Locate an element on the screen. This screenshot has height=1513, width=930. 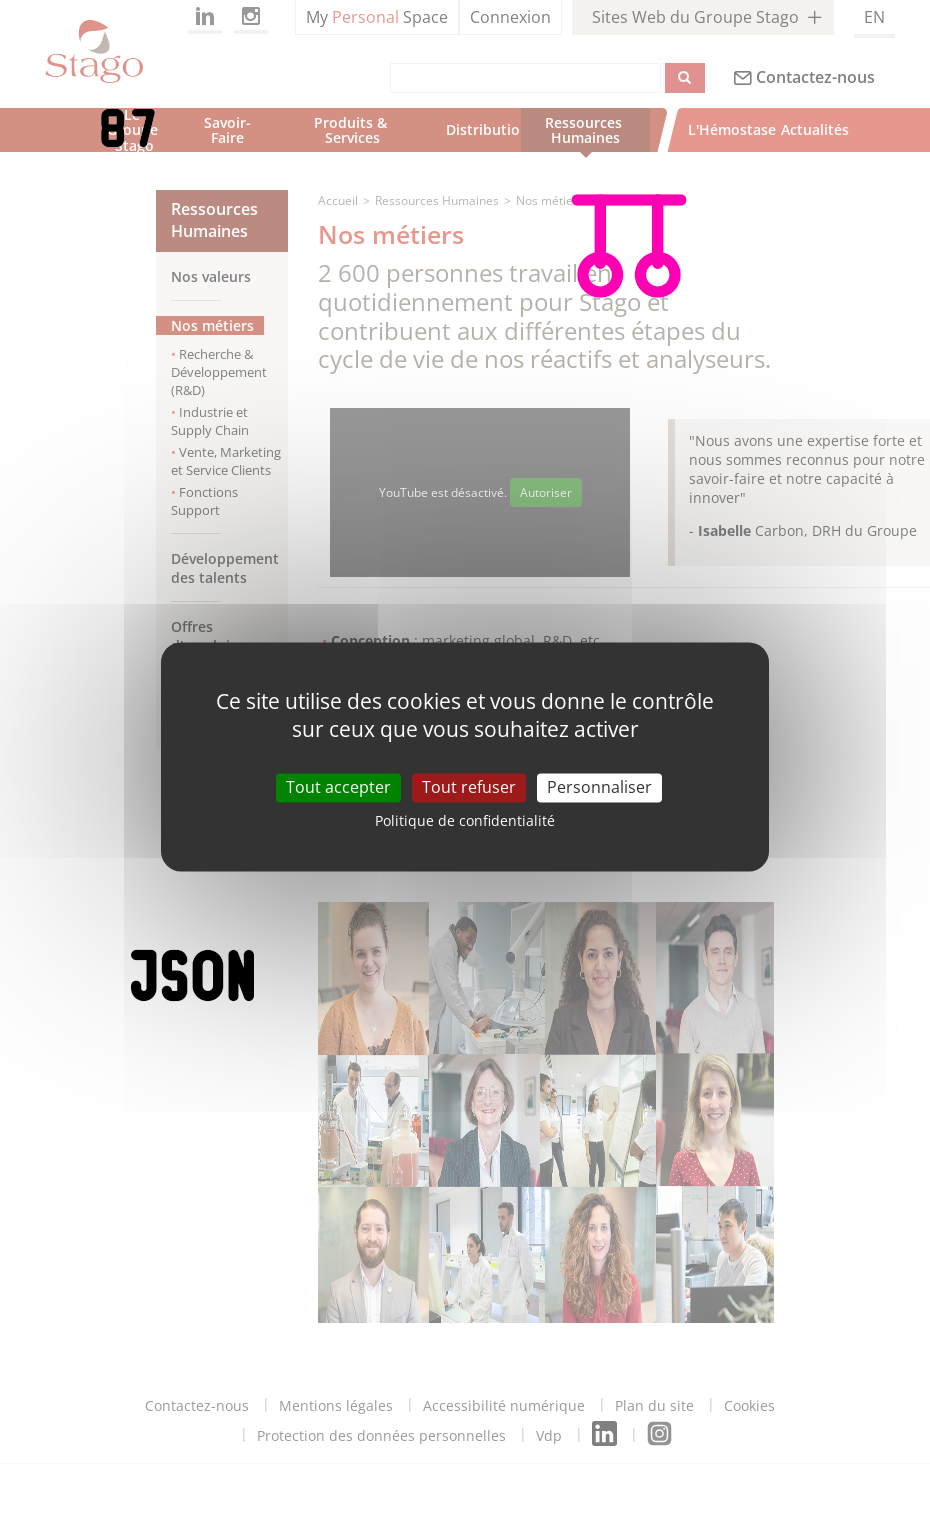
view or edit JSON data is located at coordinates (192, 975).